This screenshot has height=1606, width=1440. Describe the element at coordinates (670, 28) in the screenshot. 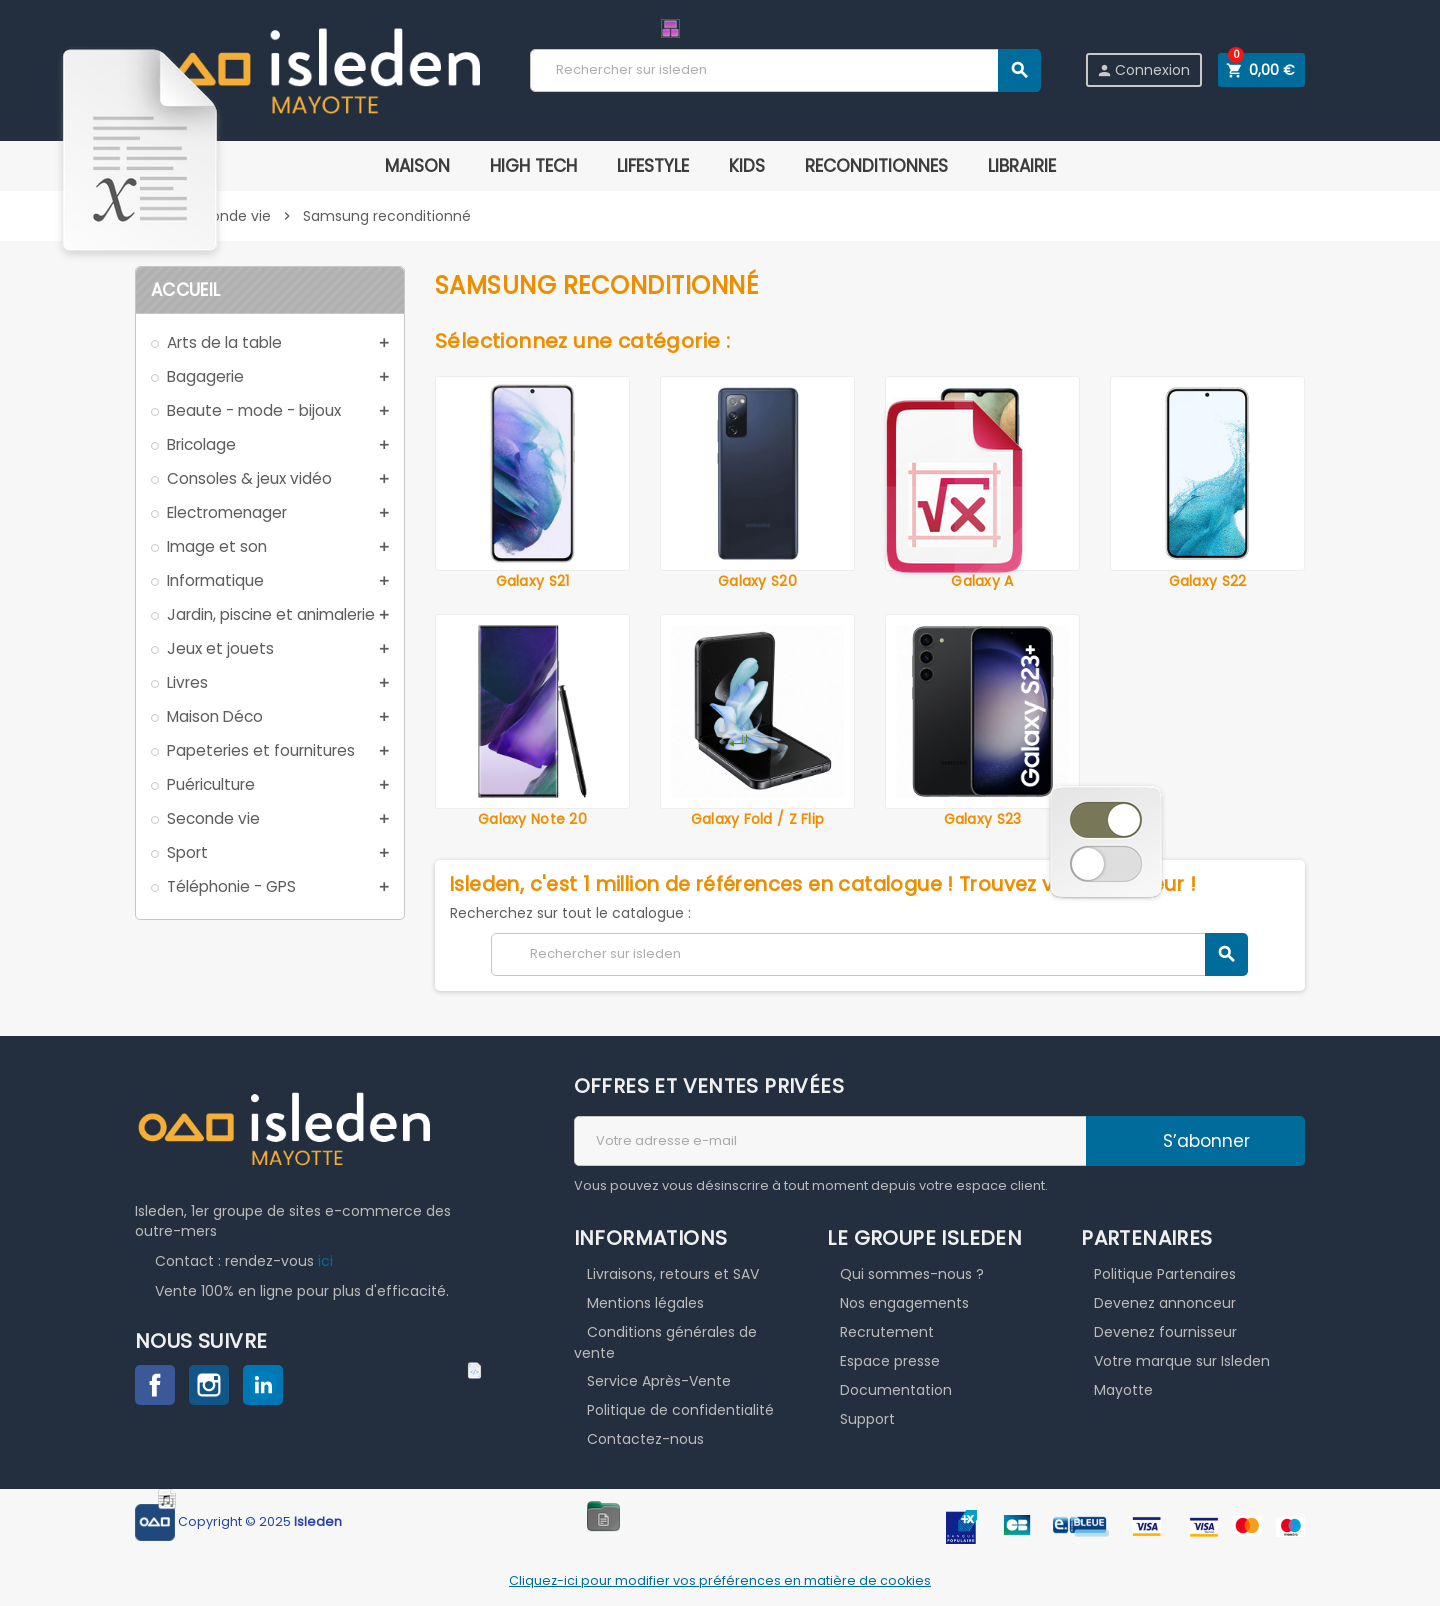

I see `select all items in the current view` at that location.